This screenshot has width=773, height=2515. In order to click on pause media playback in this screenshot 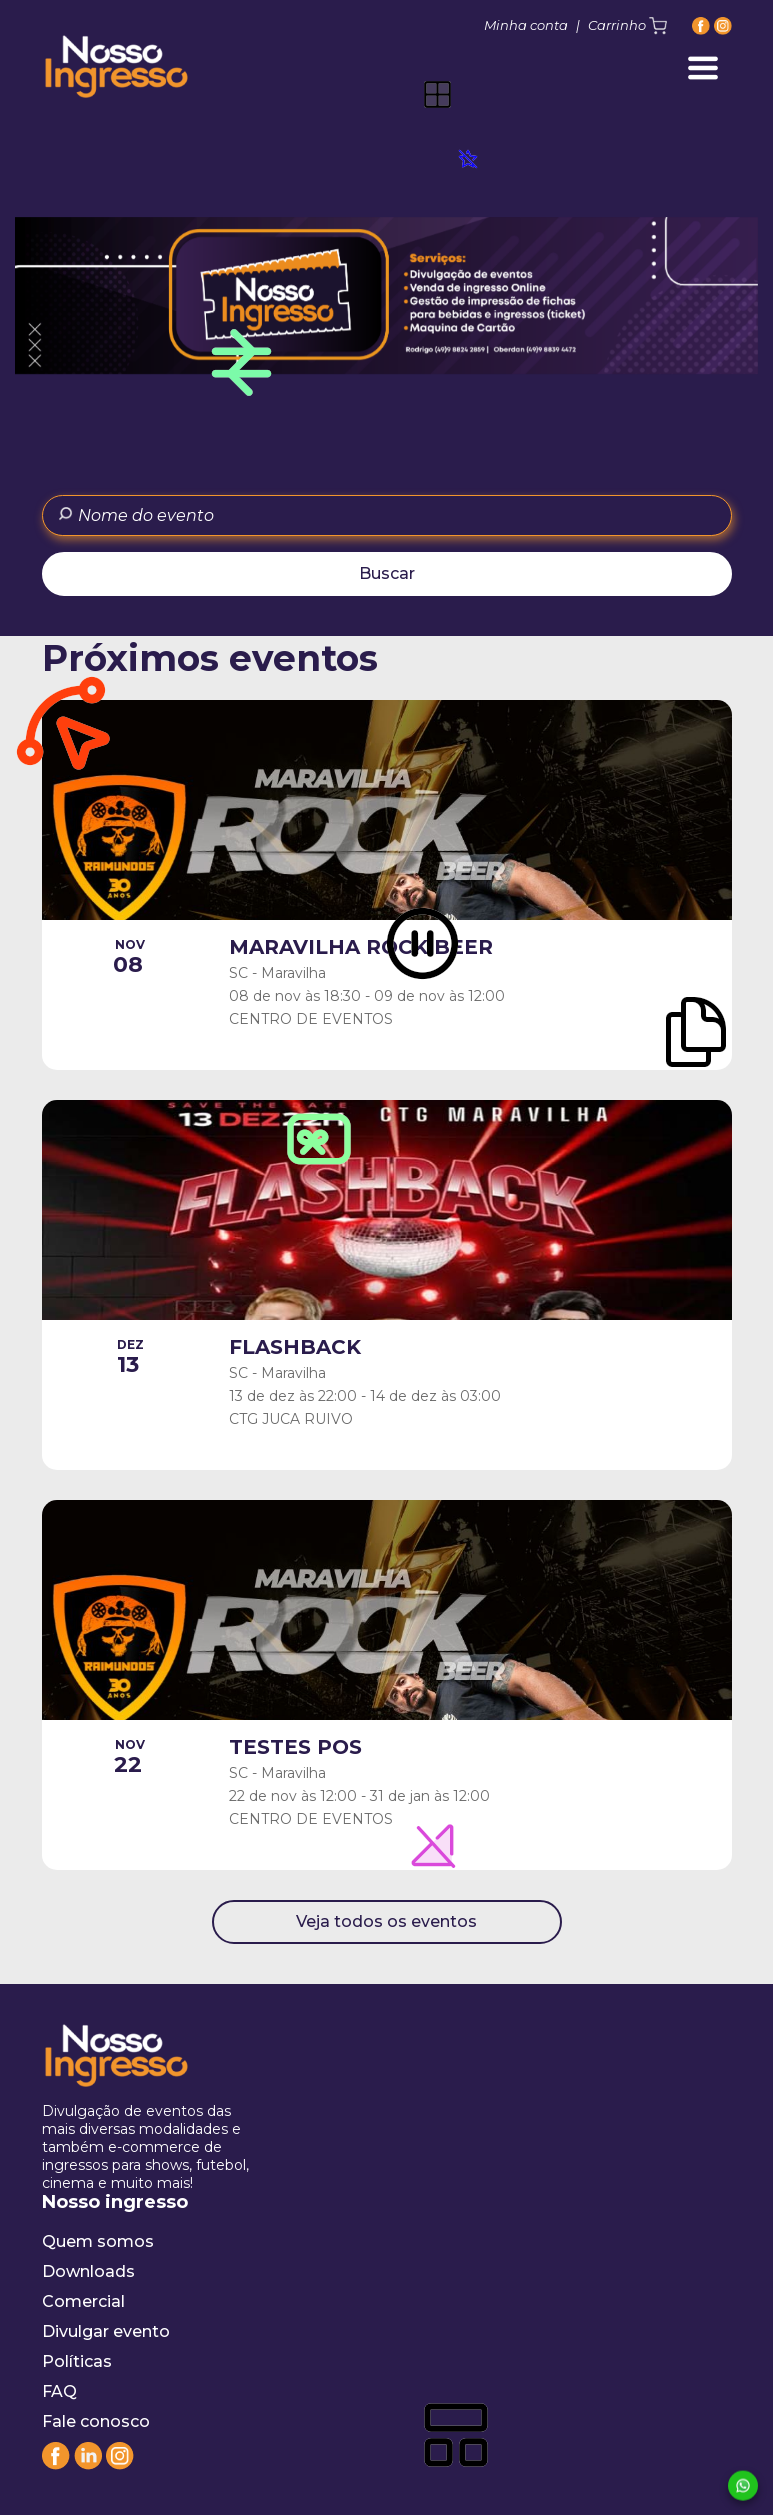, I will do `click(422, 943)`.